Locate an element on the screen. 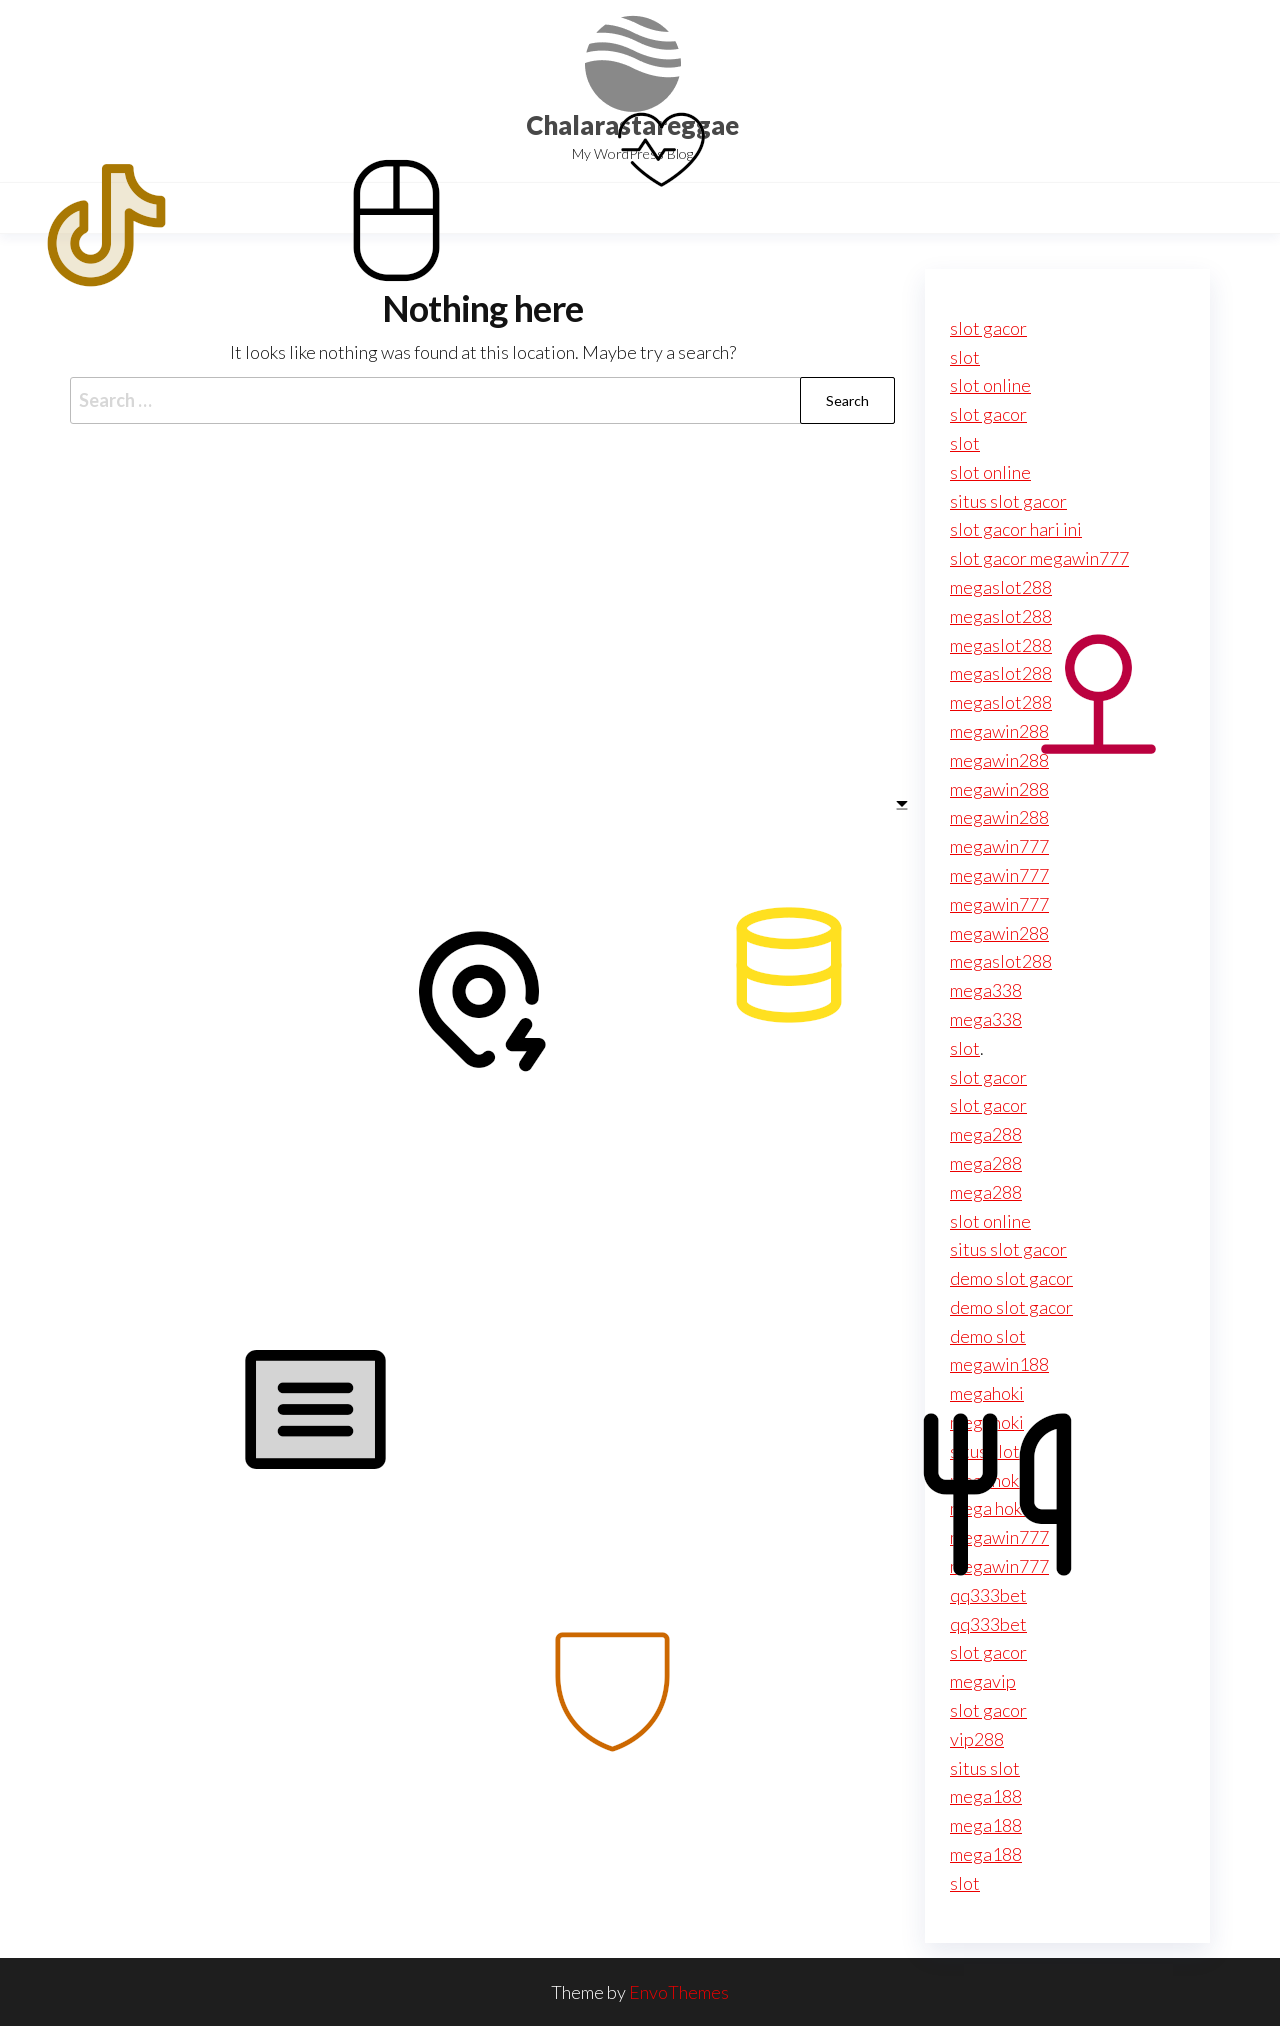  access database management is located at coordinates (789, 965).